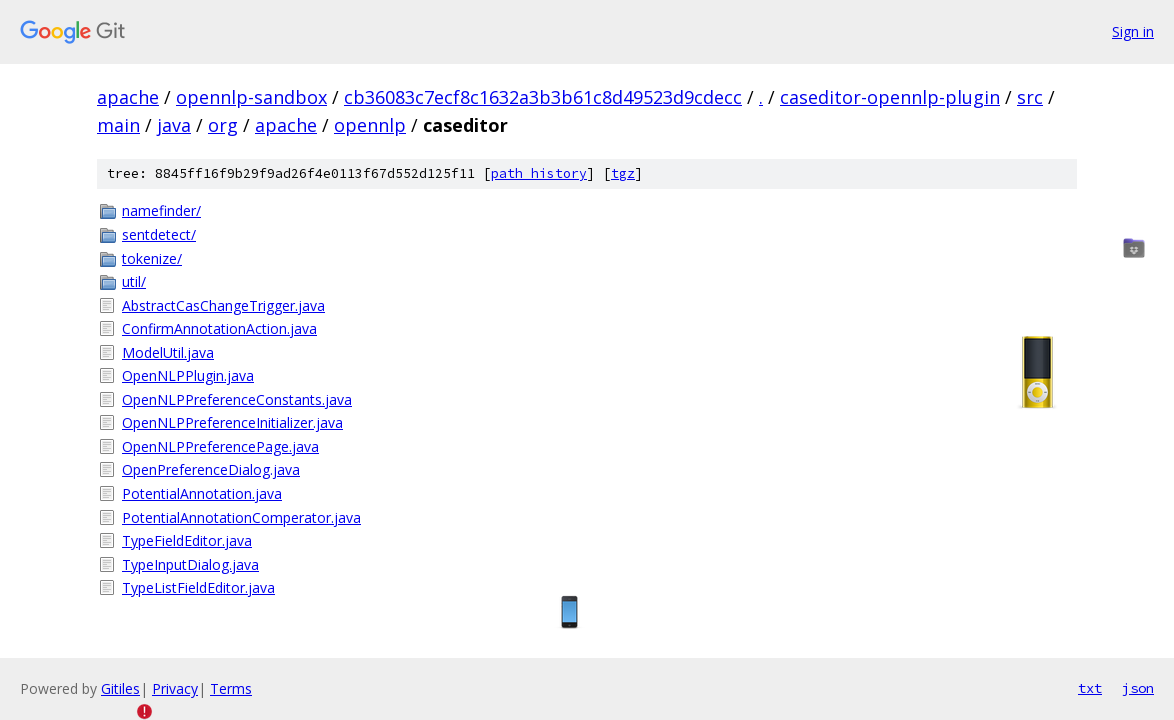 The image size is (1174, 720). Describe the element at coordinates (1134, 248) in the screenshot. I see `open your dropbox synced folder` at that location.